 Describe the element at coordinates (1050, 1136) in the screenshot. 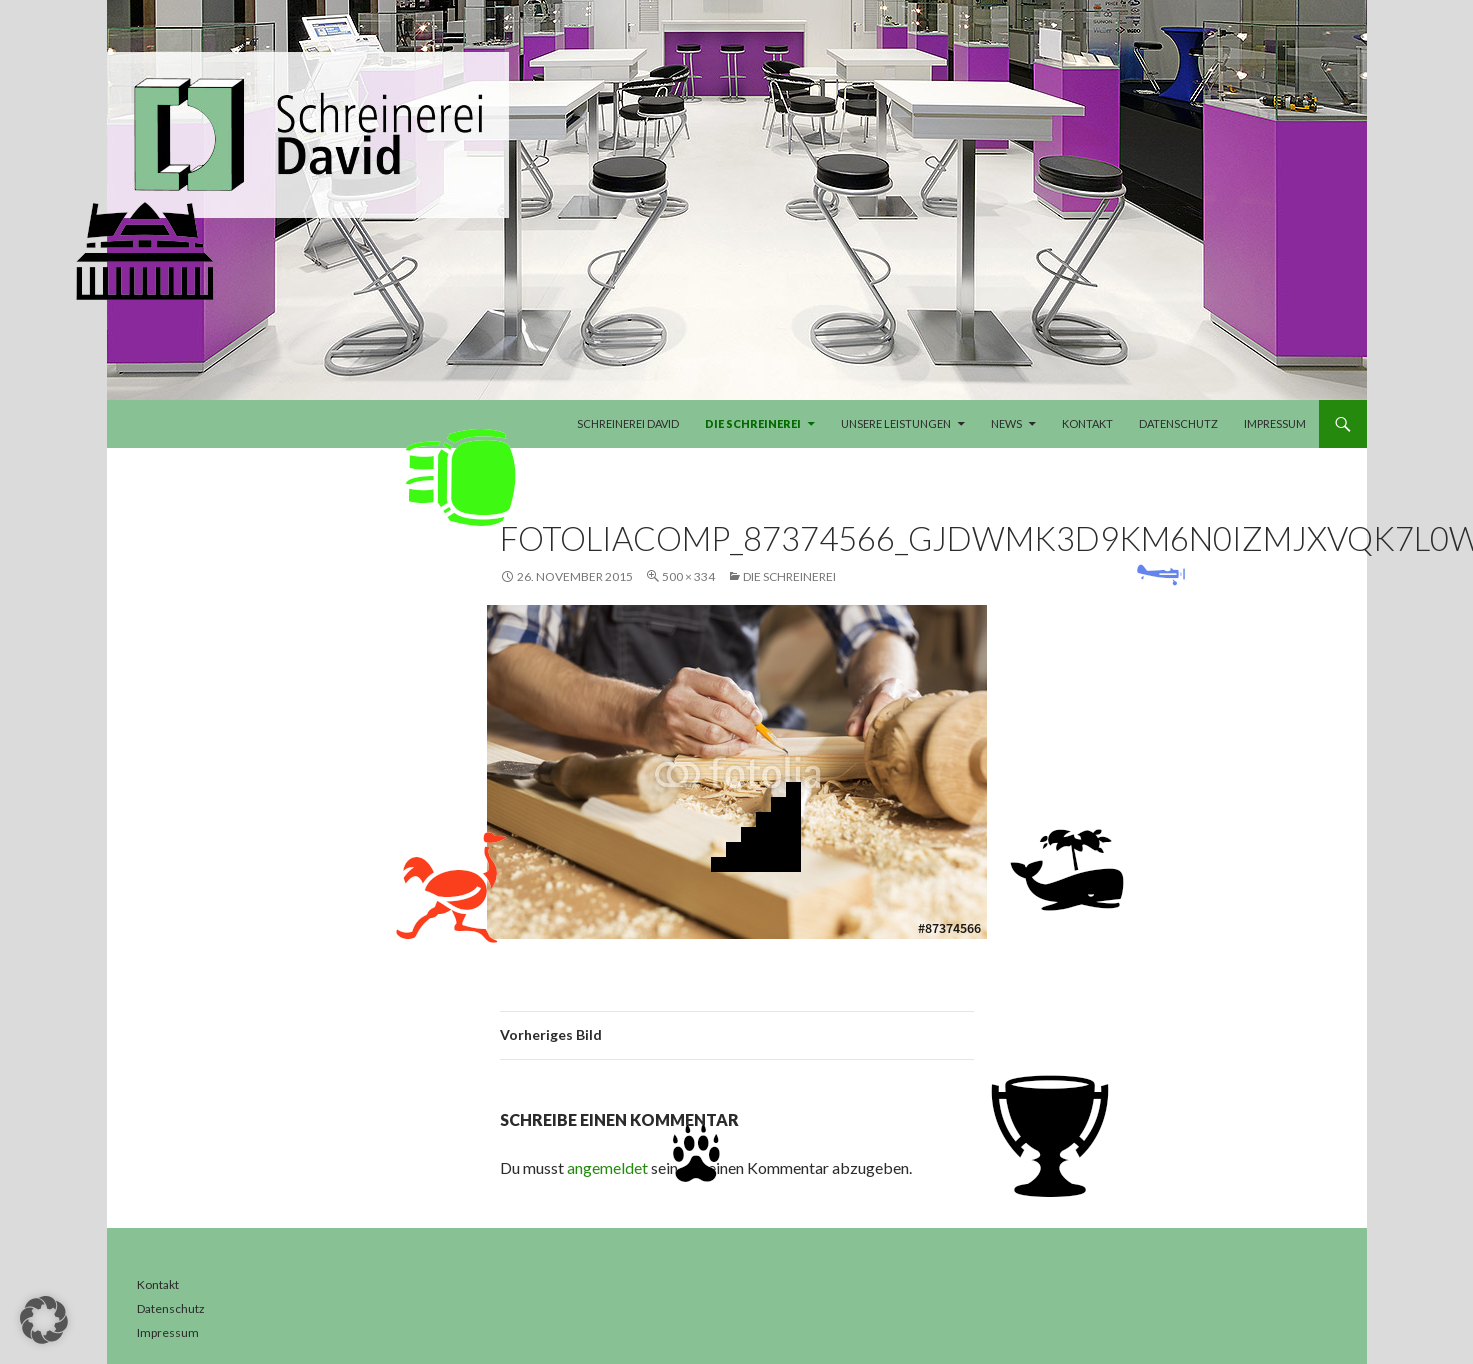

I see `view achievements or awards` at that location.